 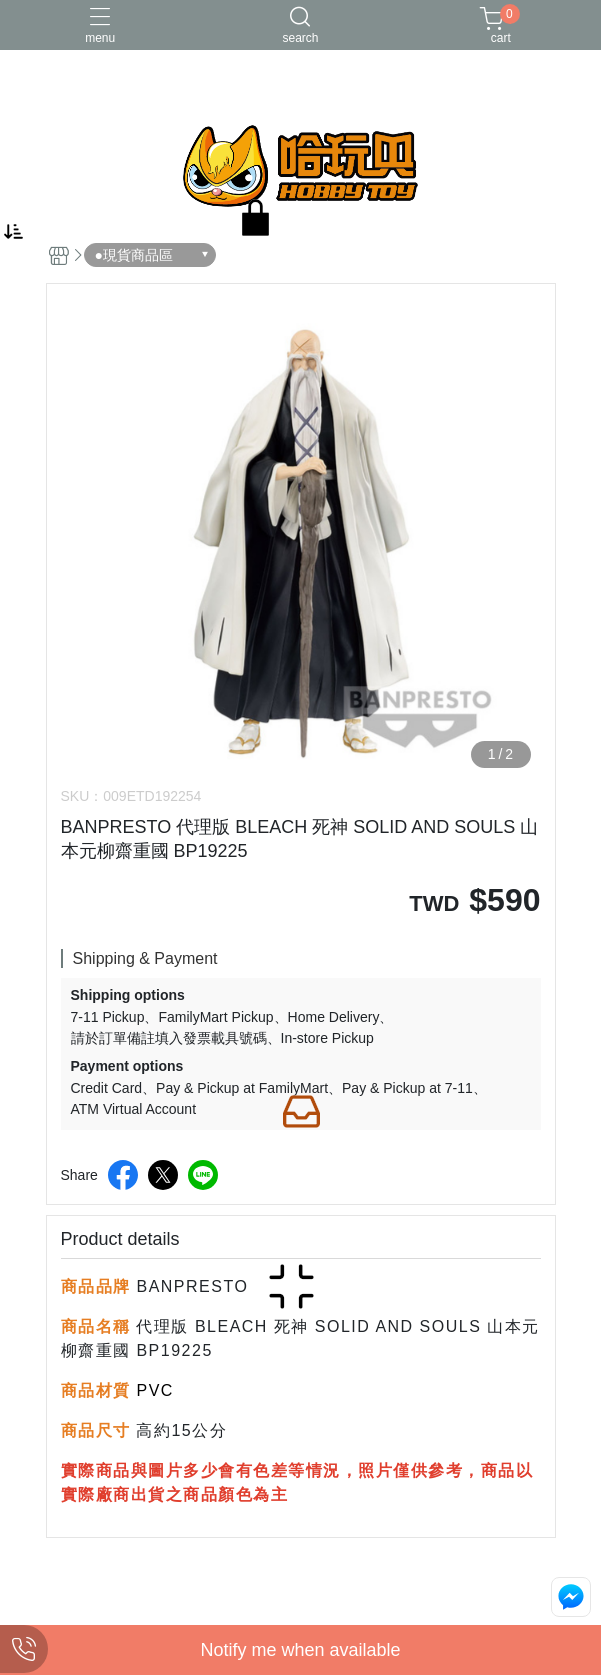 What do you see at coordinates (291, 1286) in the screenshot?
I see `exit fullscreen mode` at bounding box center [291, 1286].